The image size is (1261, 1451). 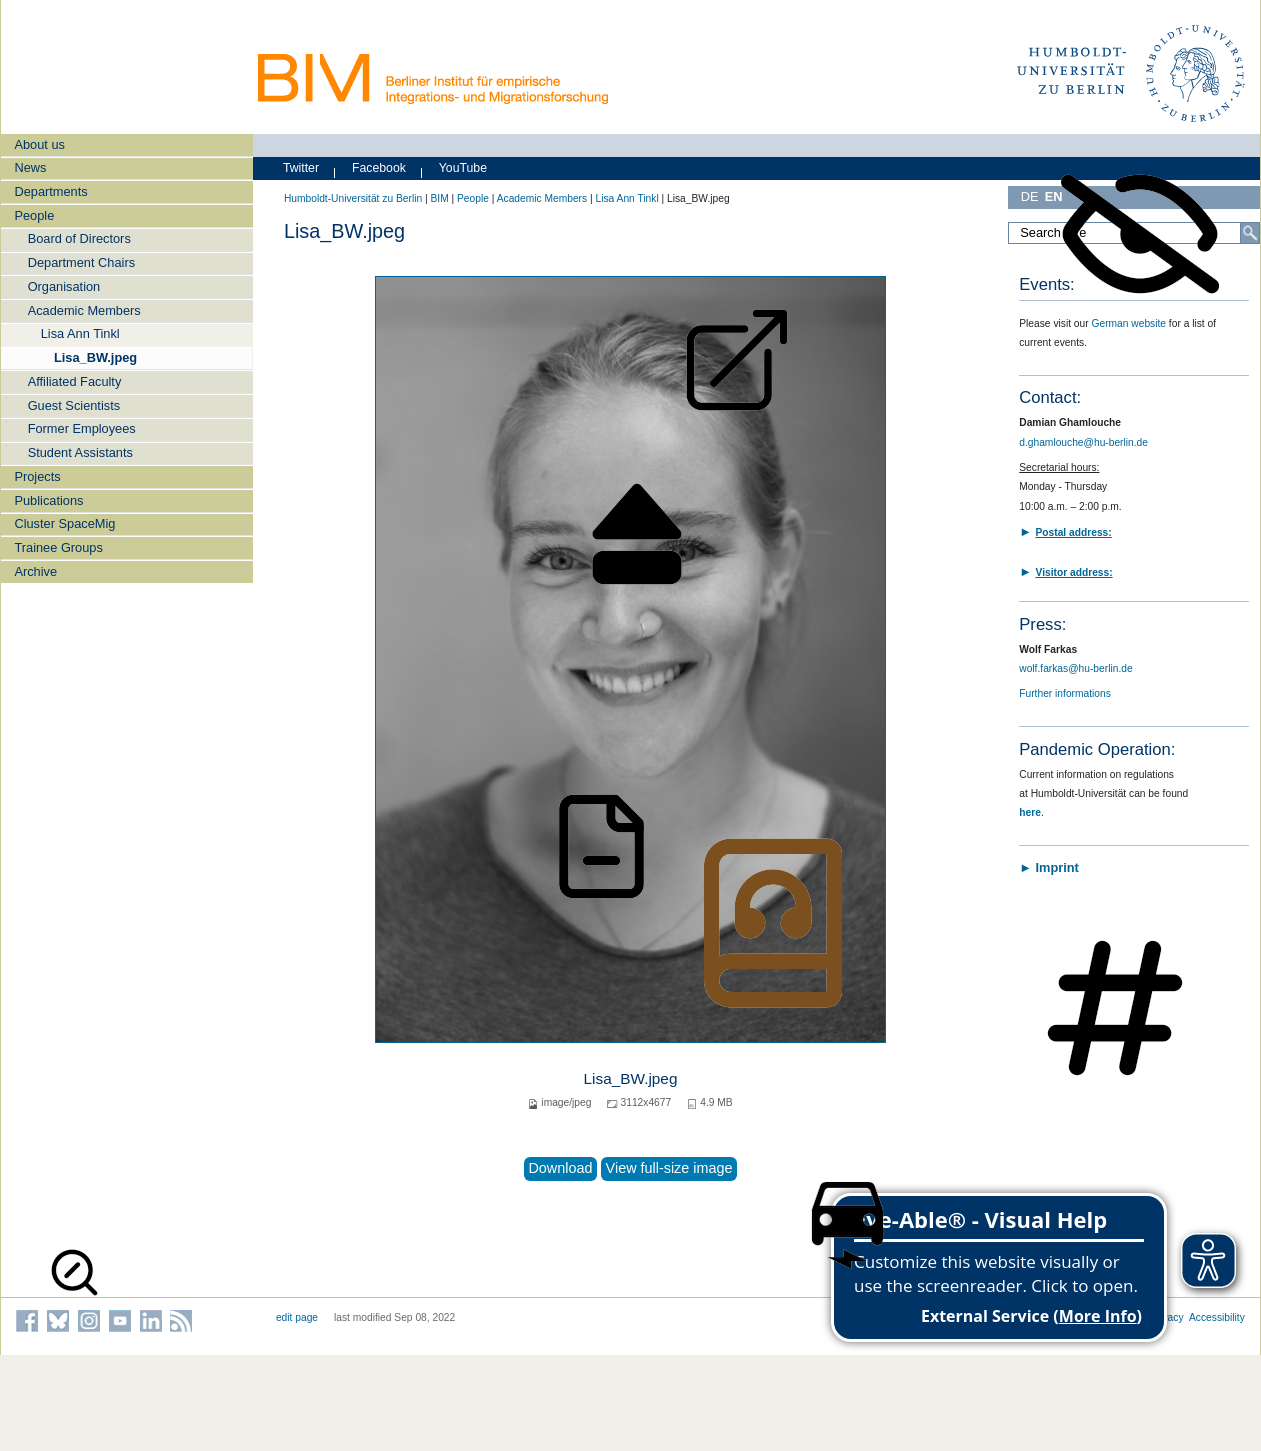 What do you see at coordinates (1140, 234) in the screenshot?
I see `hide content from view` at bounding box center [1140, 234].